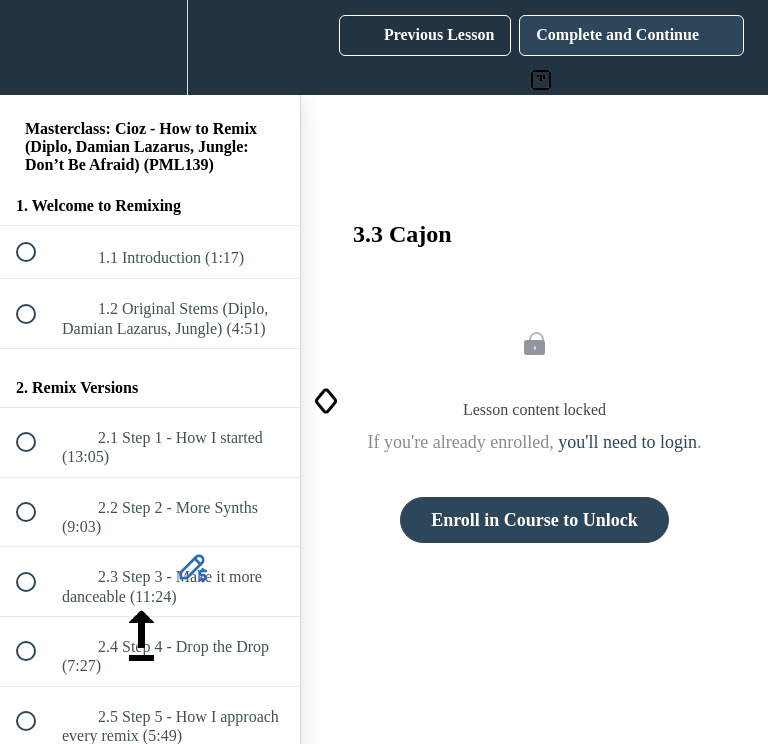 The width and height of the screenshot is (768, 744). Describe the element at coordinates (192, 566) in the screenshot. I see `edit pricing or cost information` at that location.